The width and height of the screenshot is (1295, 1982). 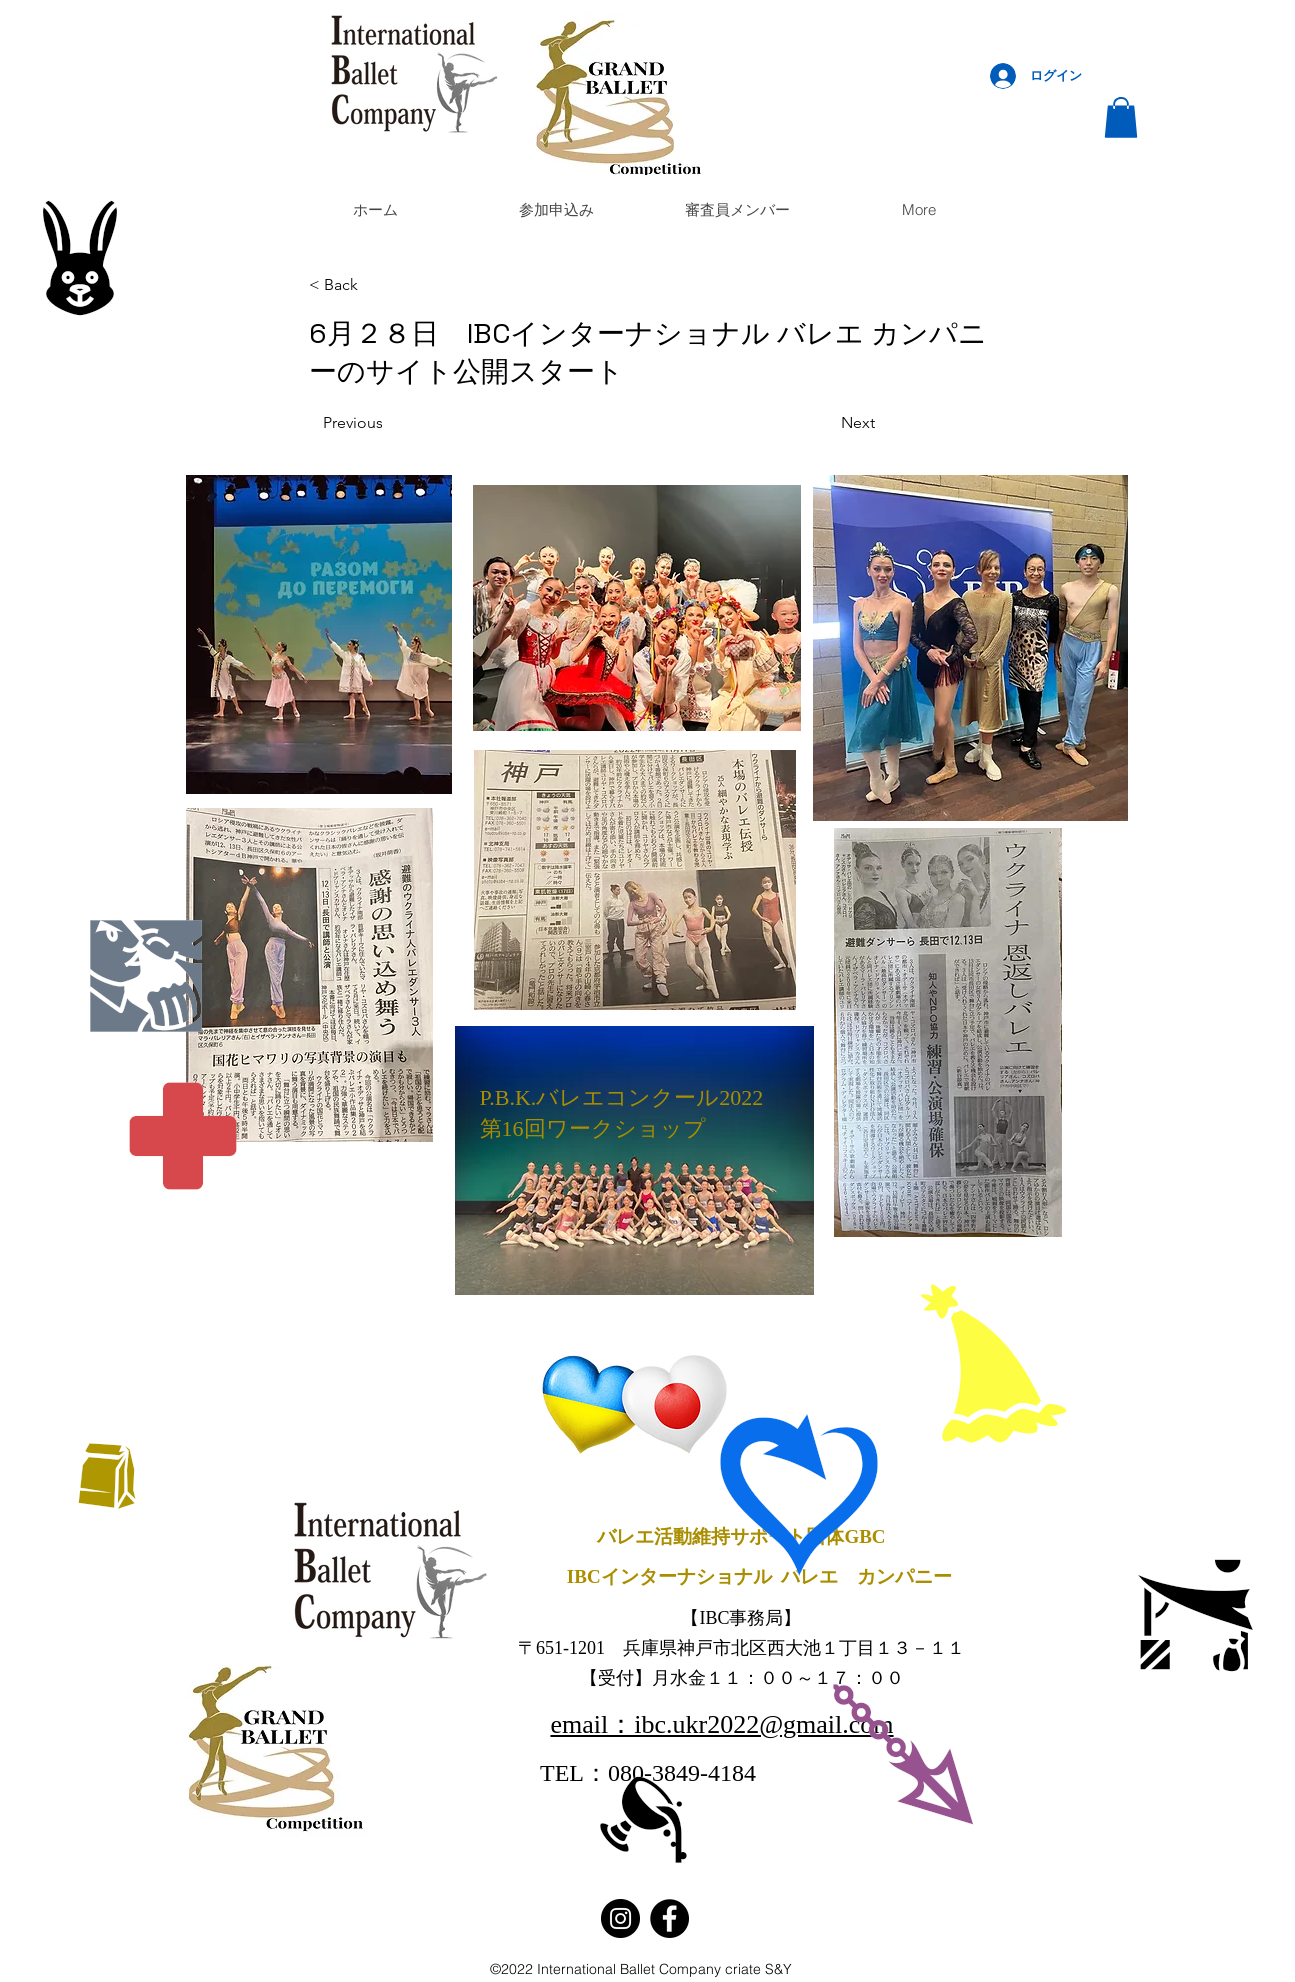 I want to click on access self-care or wellness features, so click(x=799, y=1494).